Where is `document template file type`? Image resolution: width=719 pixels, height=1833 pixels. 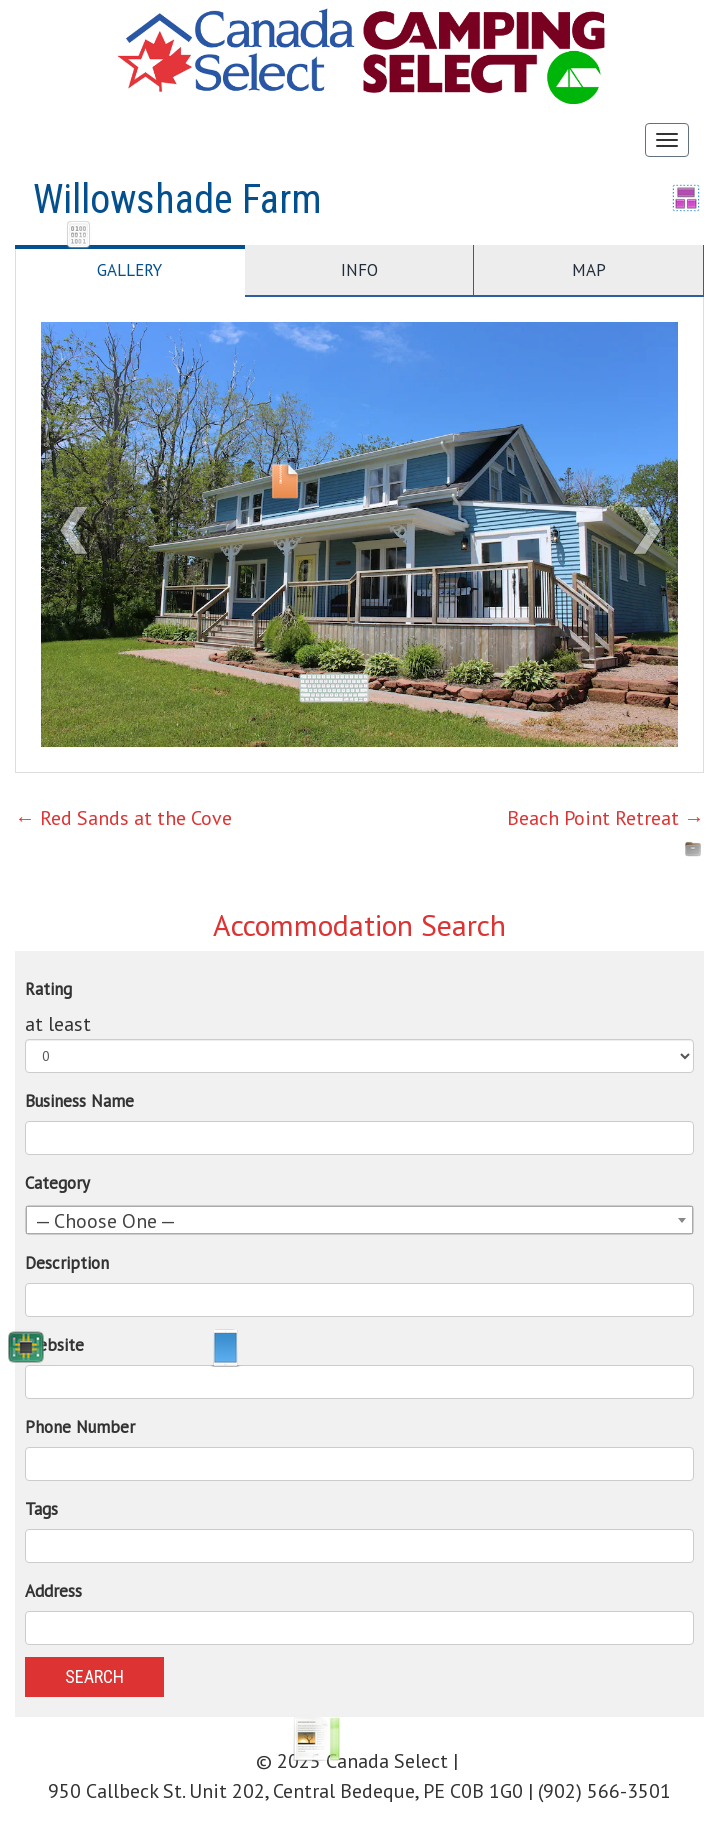
document template file type is located at coordinates (316, 1739).